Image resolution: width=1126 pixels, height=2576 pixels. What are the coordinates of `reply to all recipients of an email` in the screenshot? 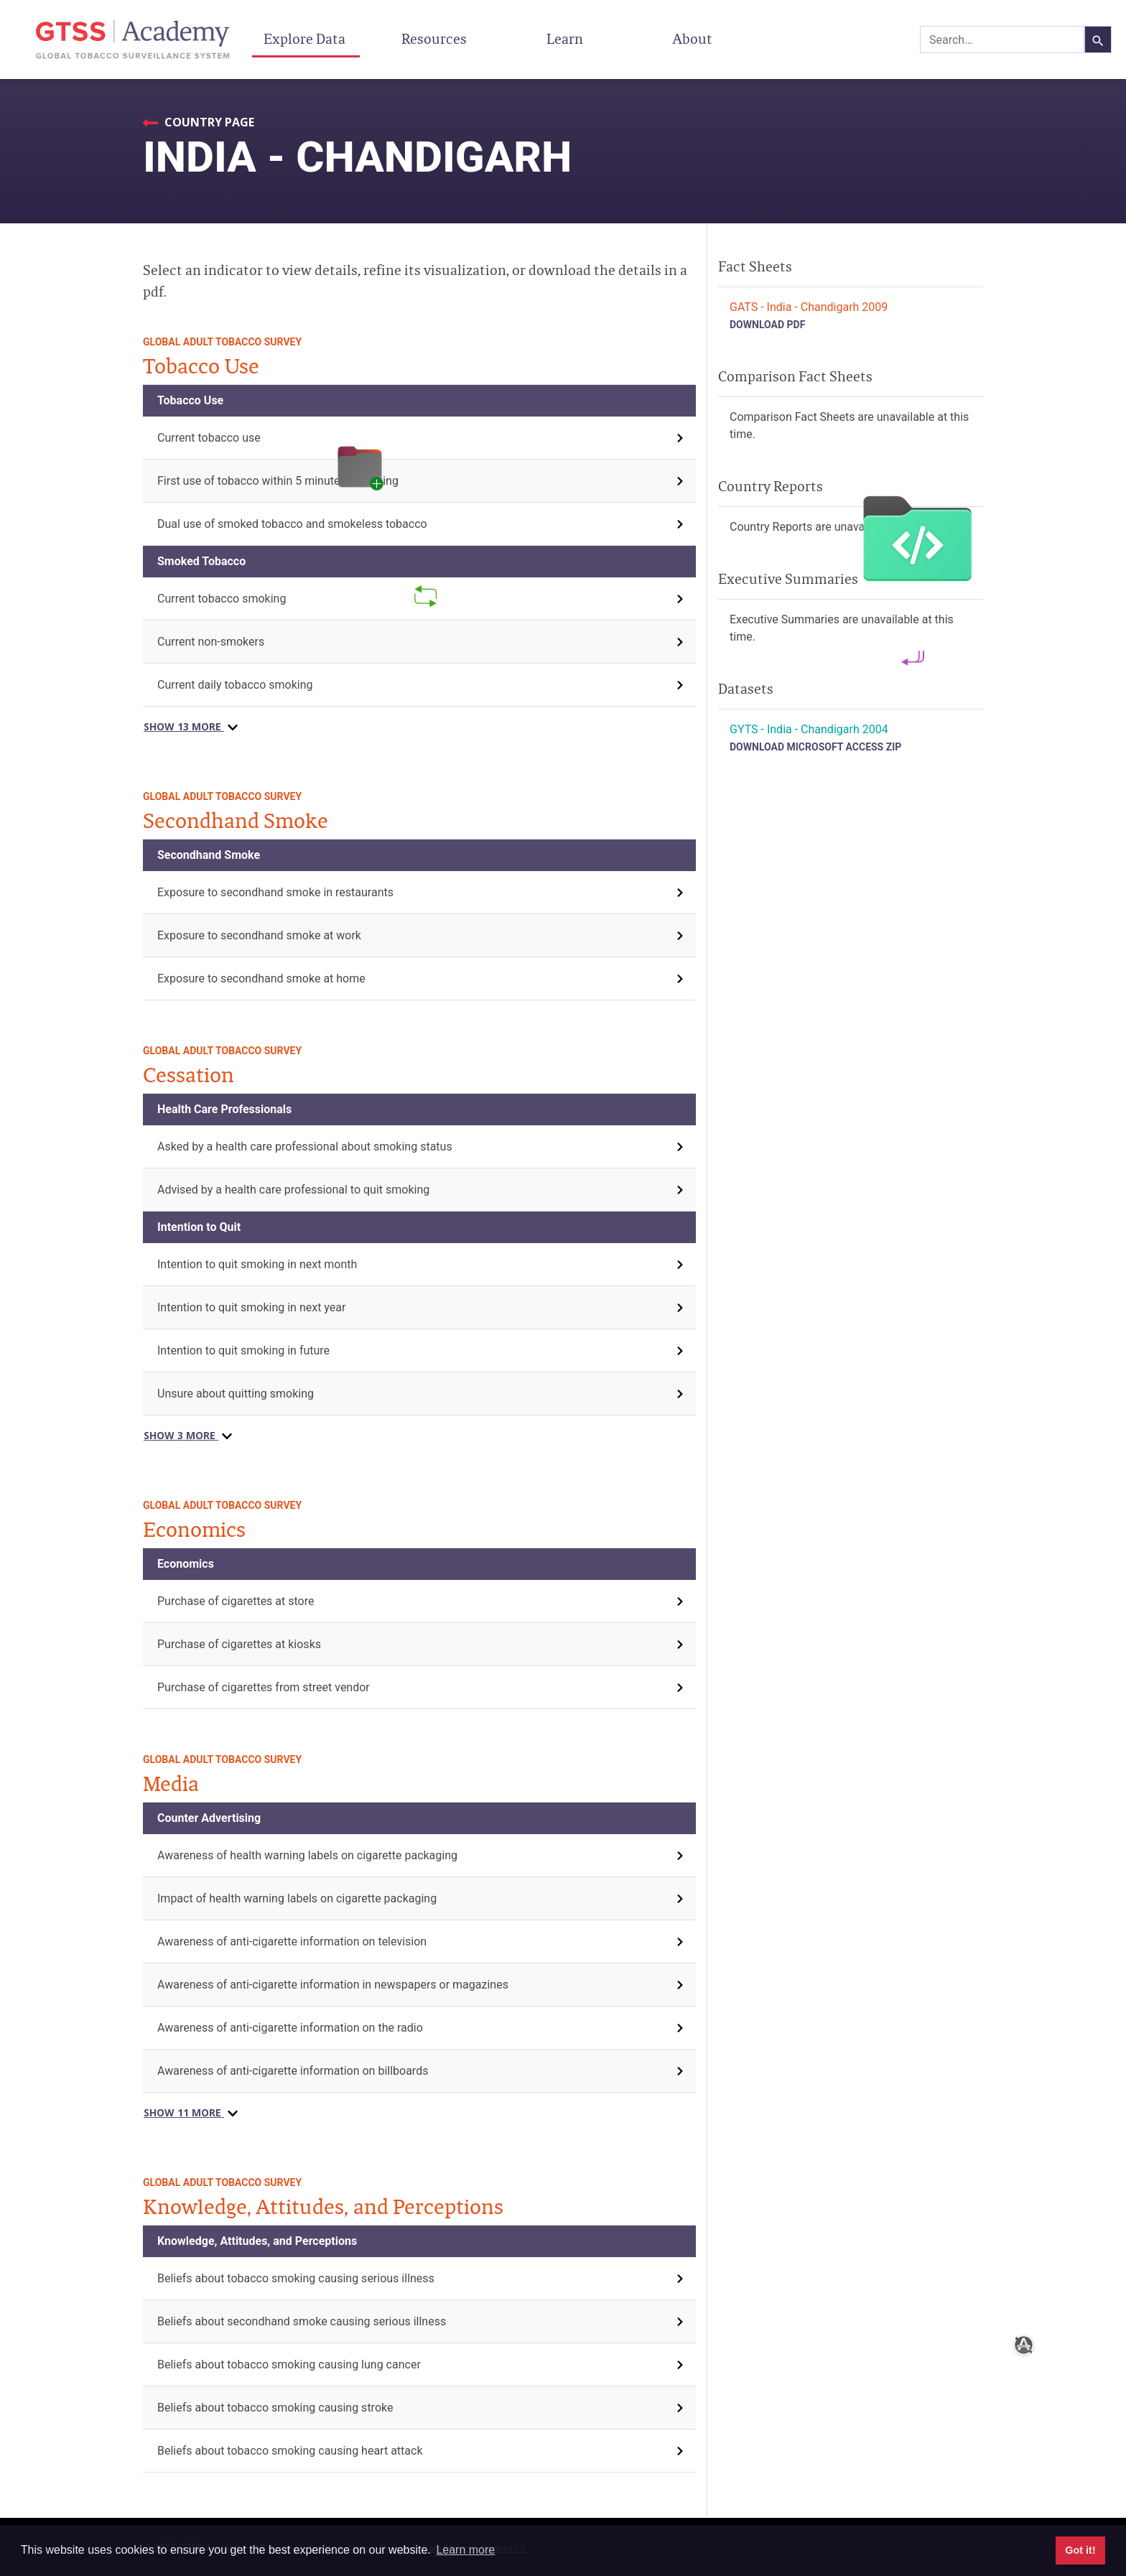 It's located at (912, 656).